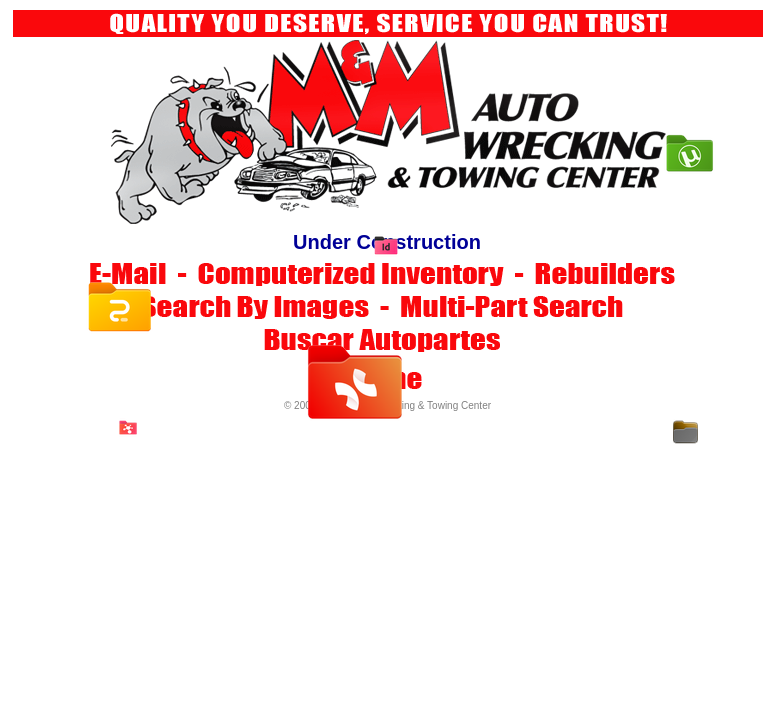 This screenshot has width=775, height=720. Describe the element at coordinates (386, 246) in the screenshot. I see `folder containing adobe indesign project files` at that location.